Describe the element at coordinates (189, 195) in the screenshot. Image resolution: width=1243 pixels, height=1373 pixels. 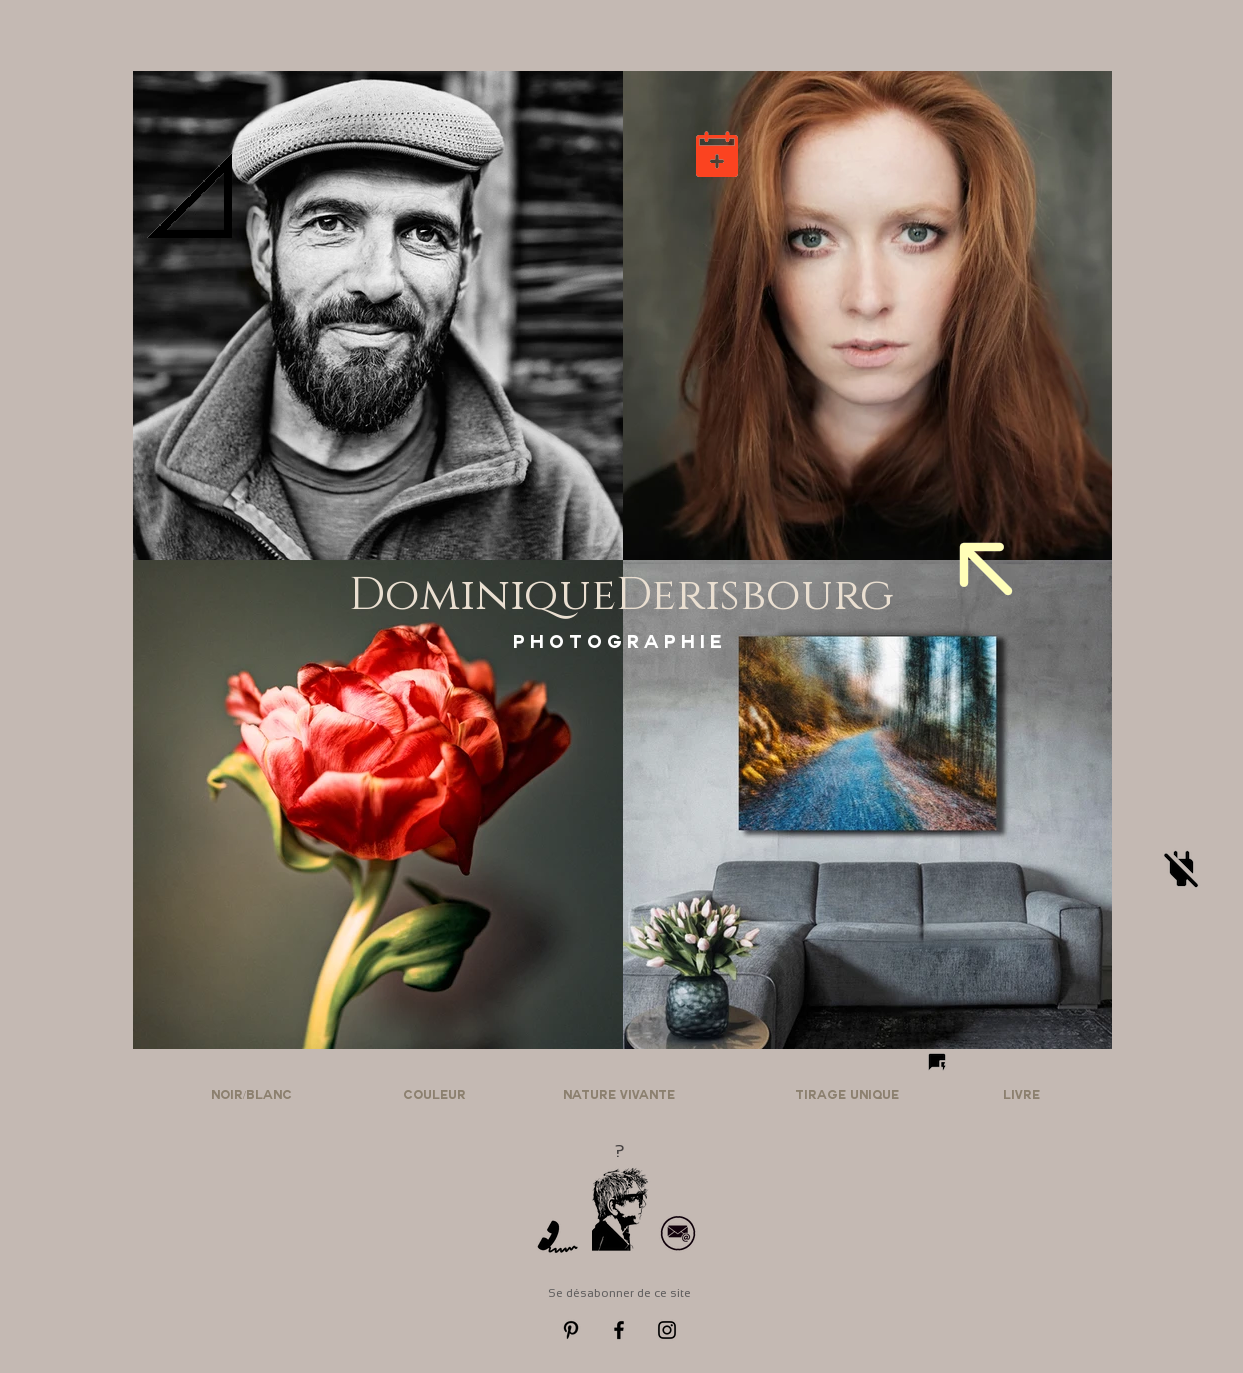
I see `indicates no cellular signal available` at that location.